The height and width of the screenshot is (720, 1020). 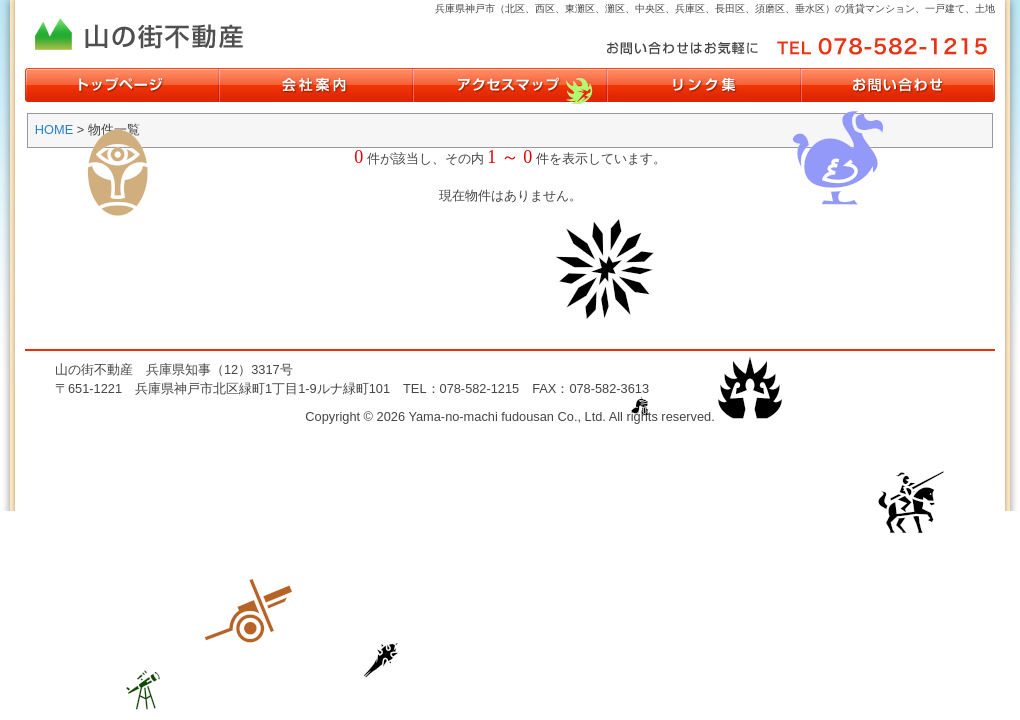 What do you see at coordinates (381, 660) in the screenshot?
I see `equip a wooden club weapon` at bounding box center [381, 660].